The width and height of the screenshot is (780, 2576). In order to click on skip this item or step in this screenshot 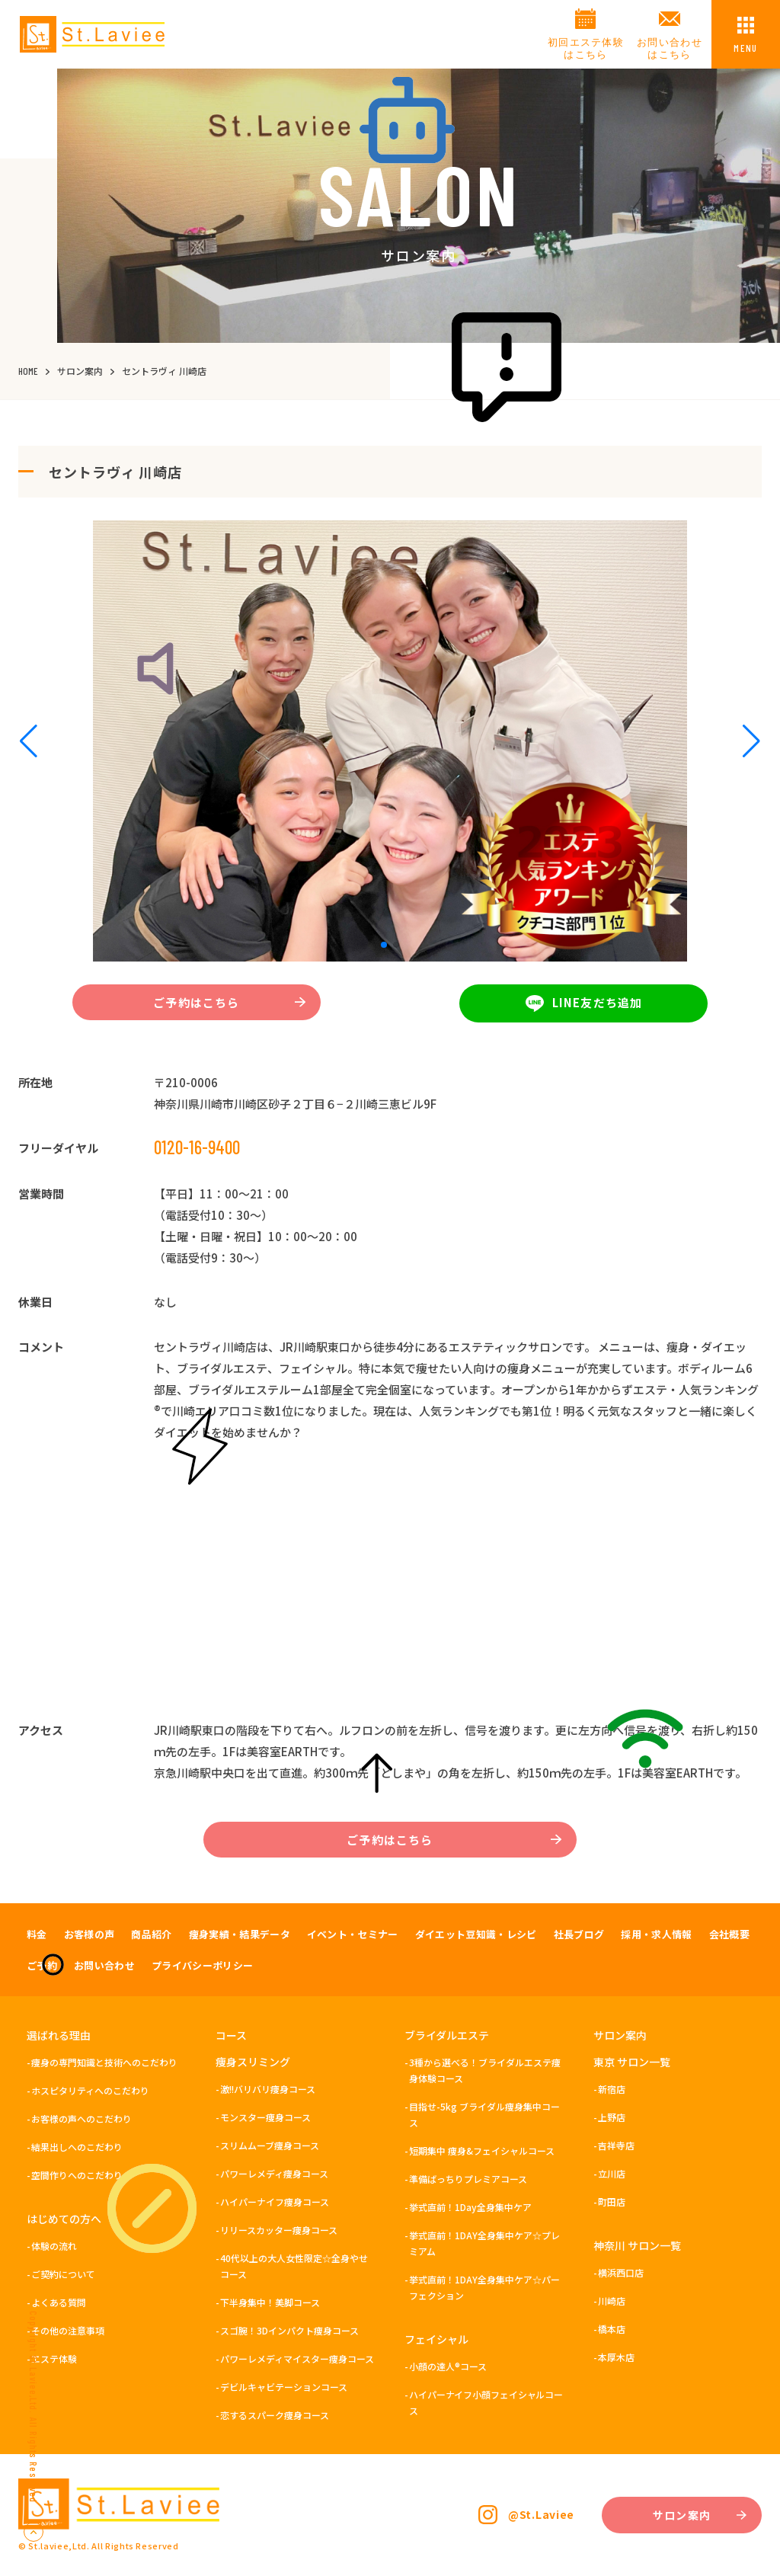, I will do `click(152, 2208)`.